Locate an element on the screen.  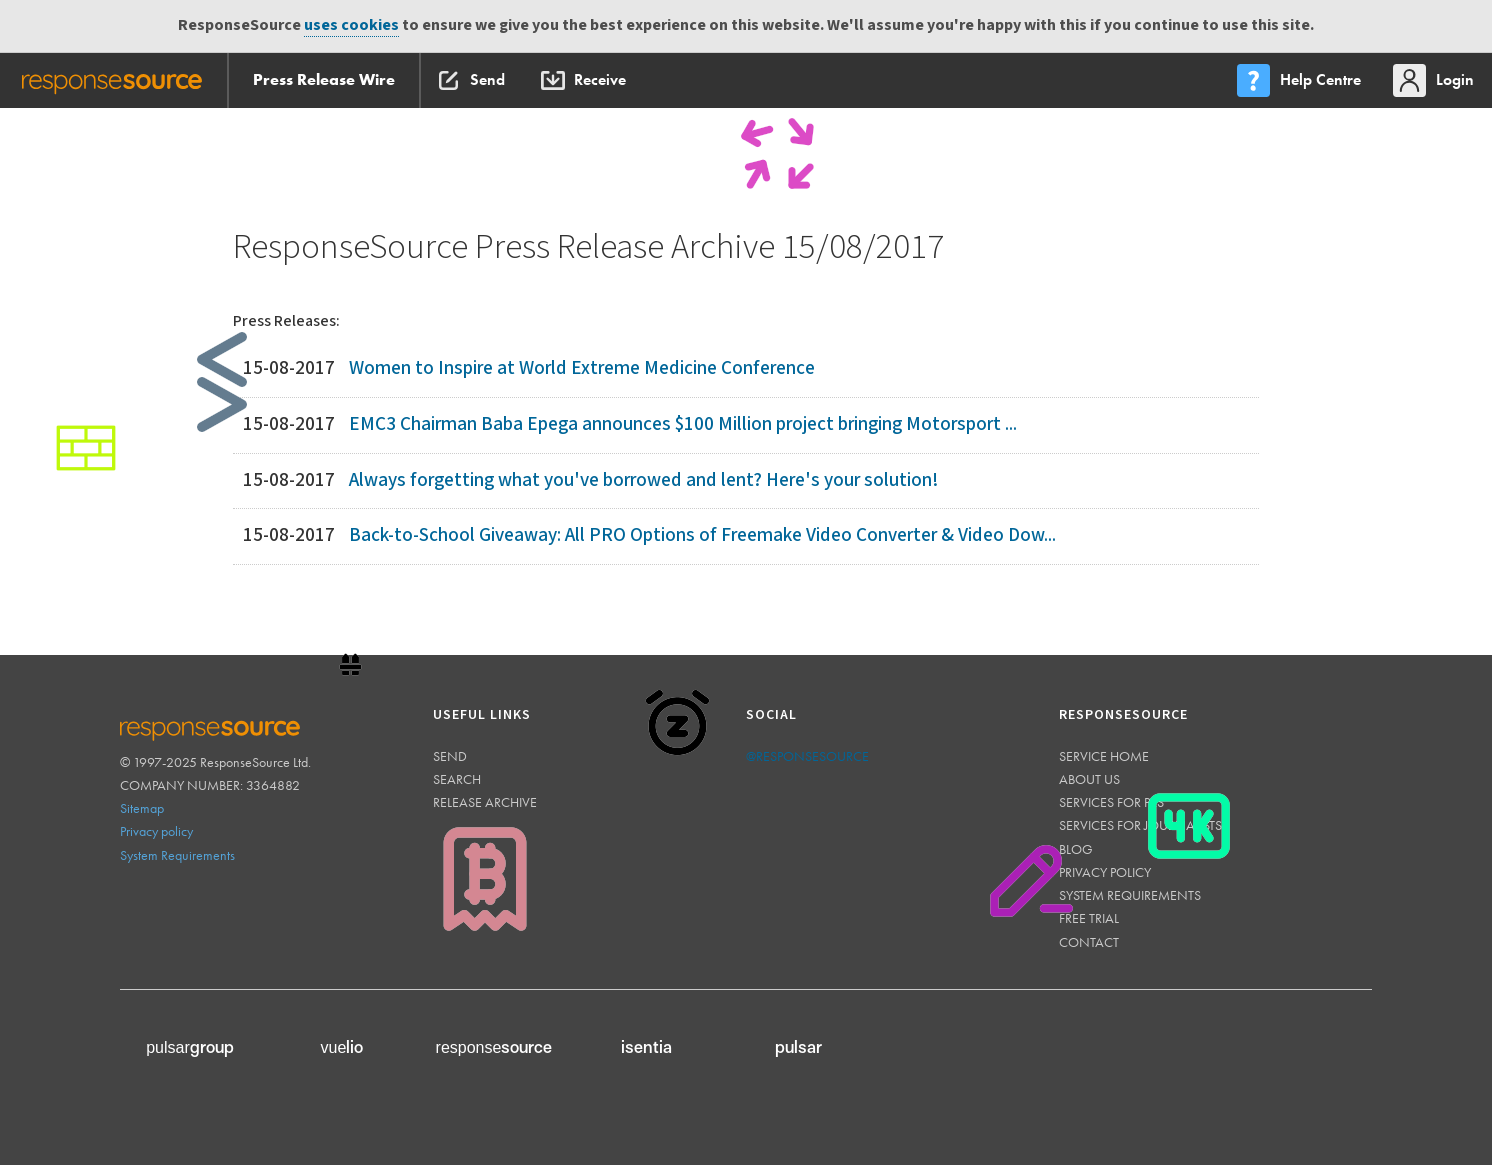
remove editing capabilities is located at coordinates (1027, 879).